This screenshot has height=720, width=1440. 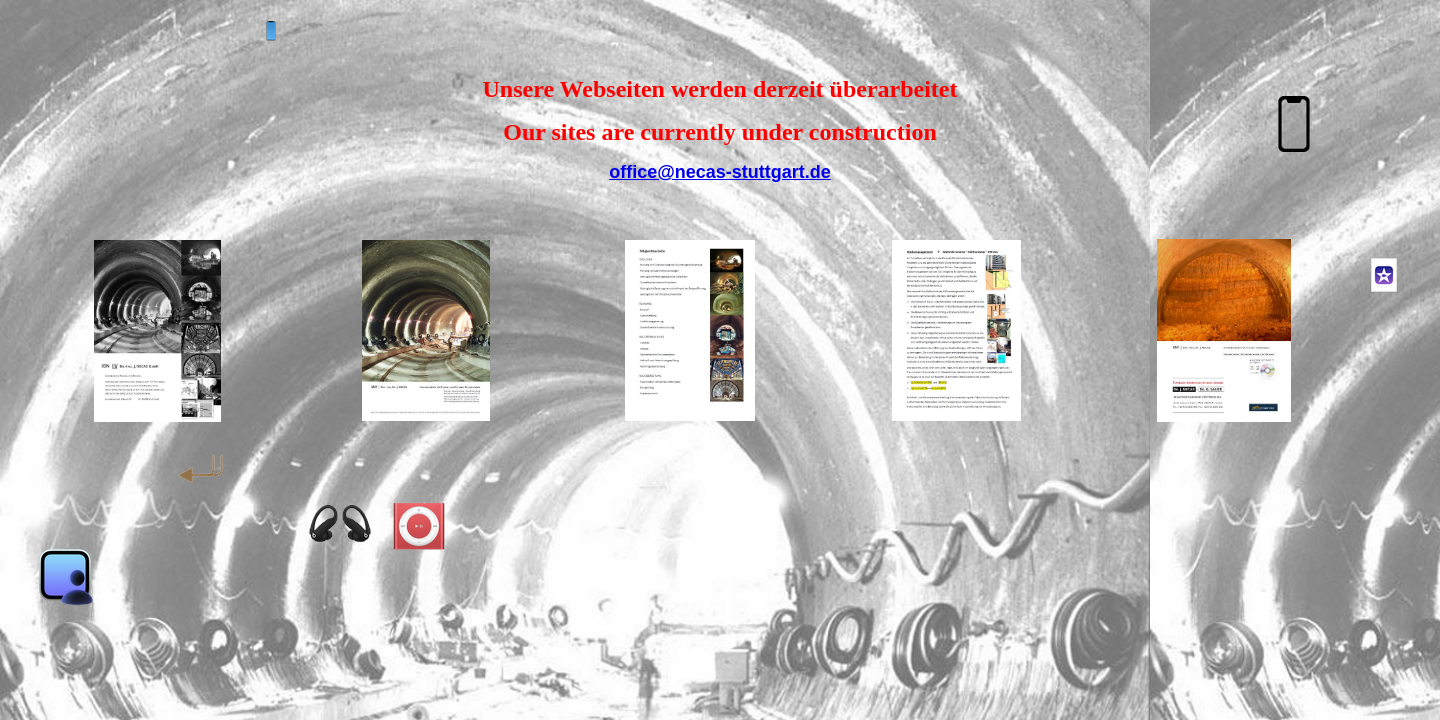 I want to click on iPhone with Face ID in device sidebar, so click(x=1294, y=124).